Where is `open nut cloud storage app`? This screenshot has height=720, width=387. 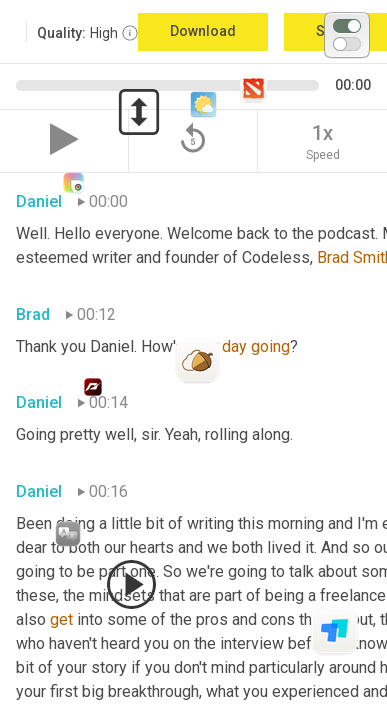 open nut cloud storage app is located at coordinates (197, 360).